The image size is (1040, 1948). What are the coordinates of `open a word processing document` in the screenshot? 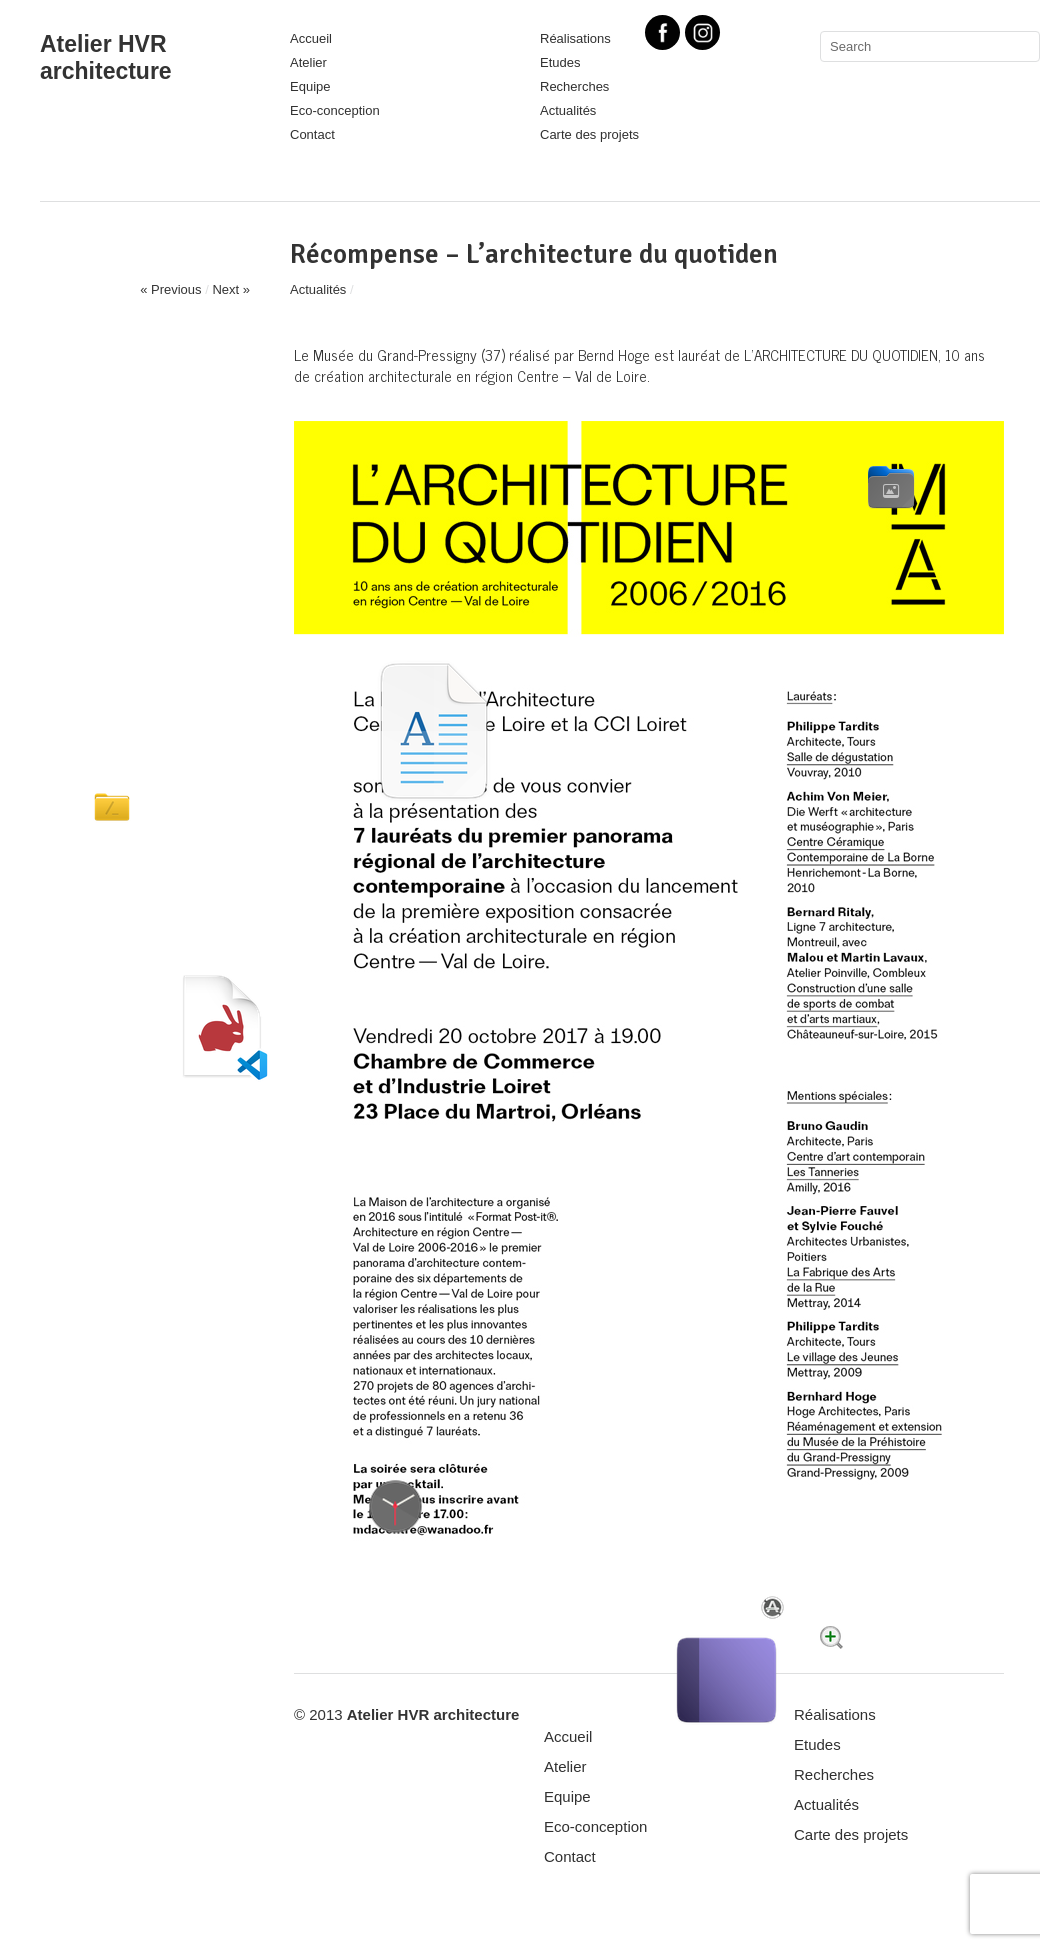 It's located at (434, 731).